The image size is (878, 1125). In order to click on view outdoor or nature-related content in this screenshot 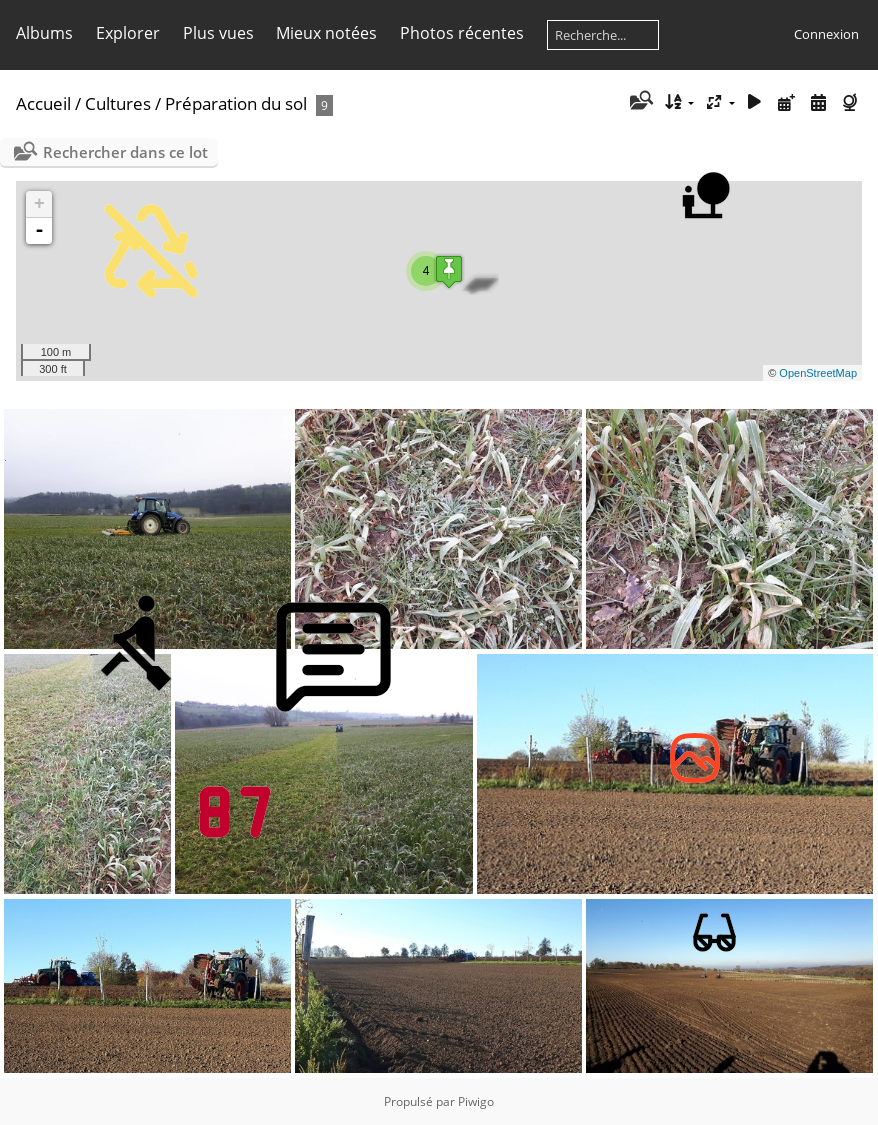, I will do `click(706, 195)`.